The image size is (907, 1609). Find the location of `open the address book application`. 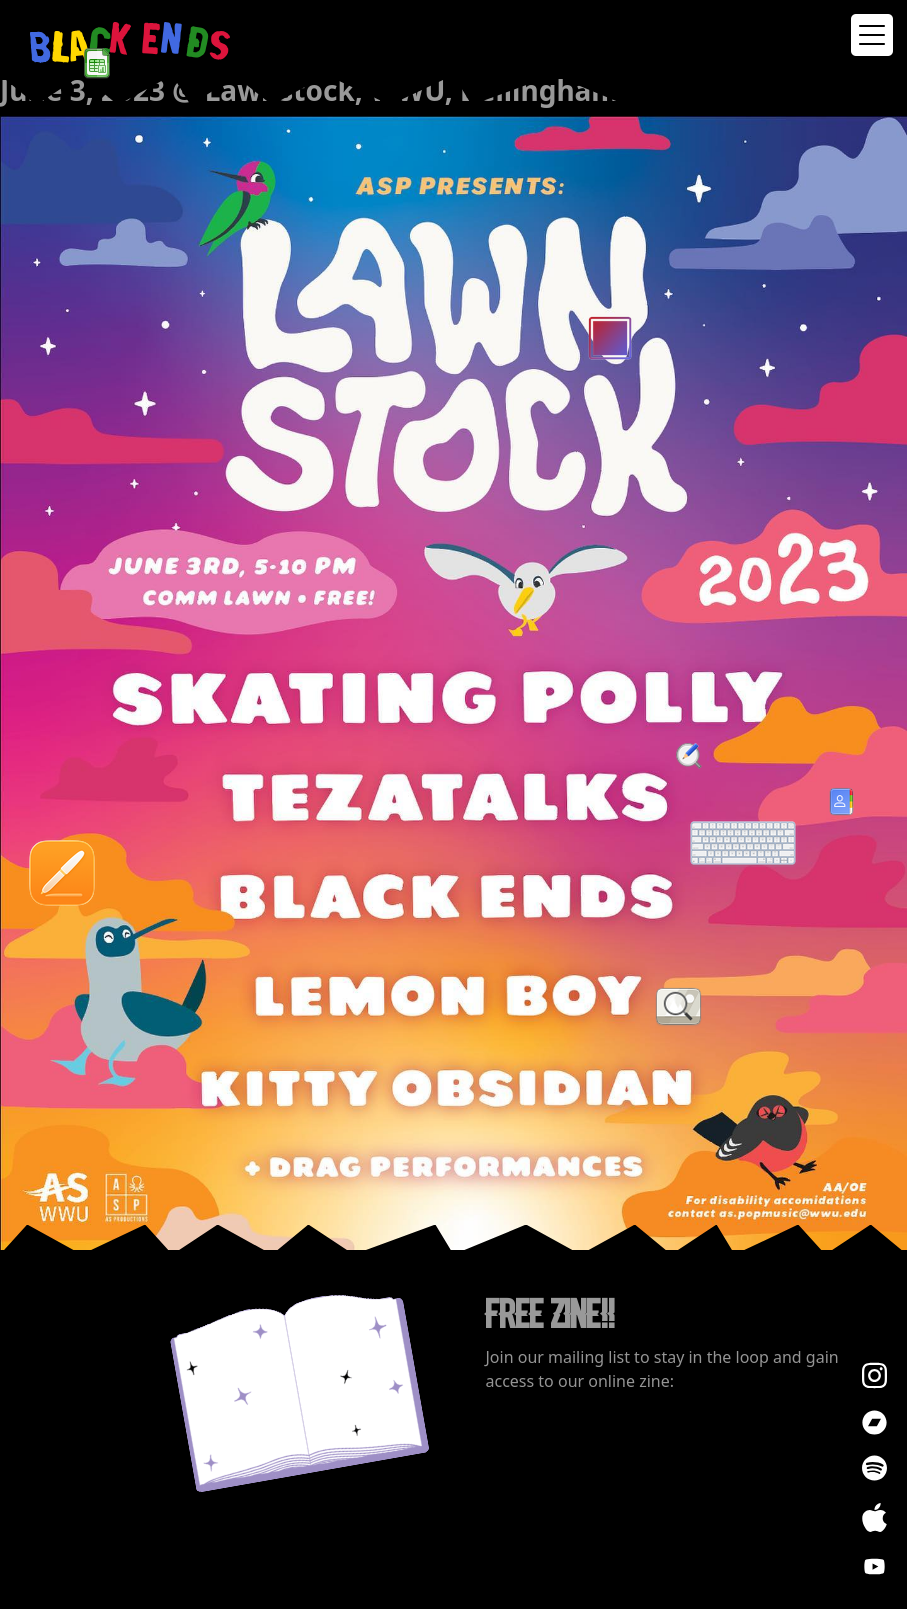

open the address book application is located at coordinates (841, 801).